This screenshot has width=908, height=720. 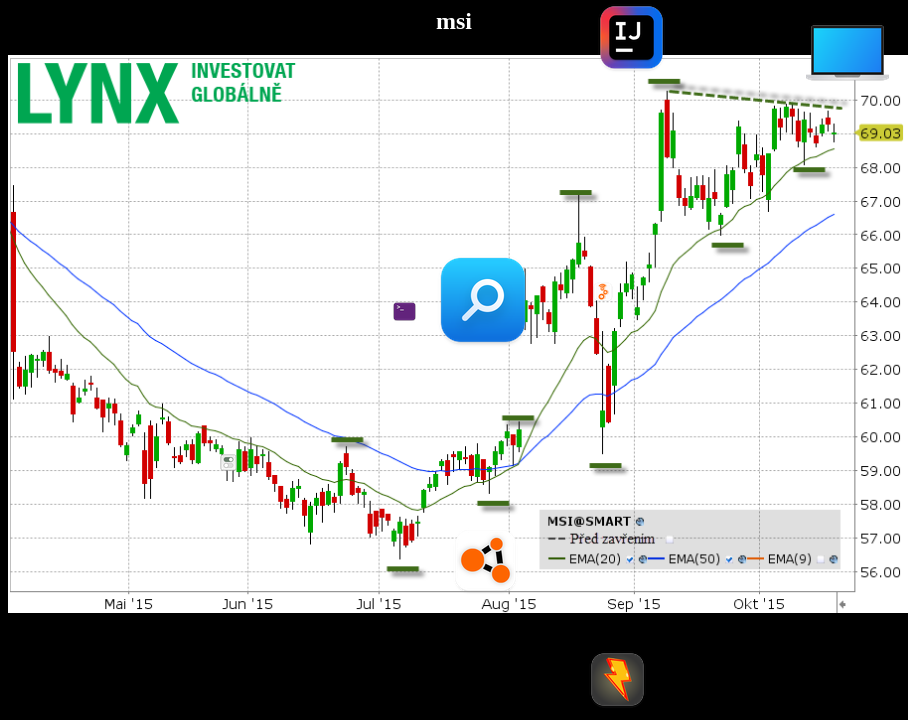 I want to click on launch rvgl racing game, so click(x=617, y=679).